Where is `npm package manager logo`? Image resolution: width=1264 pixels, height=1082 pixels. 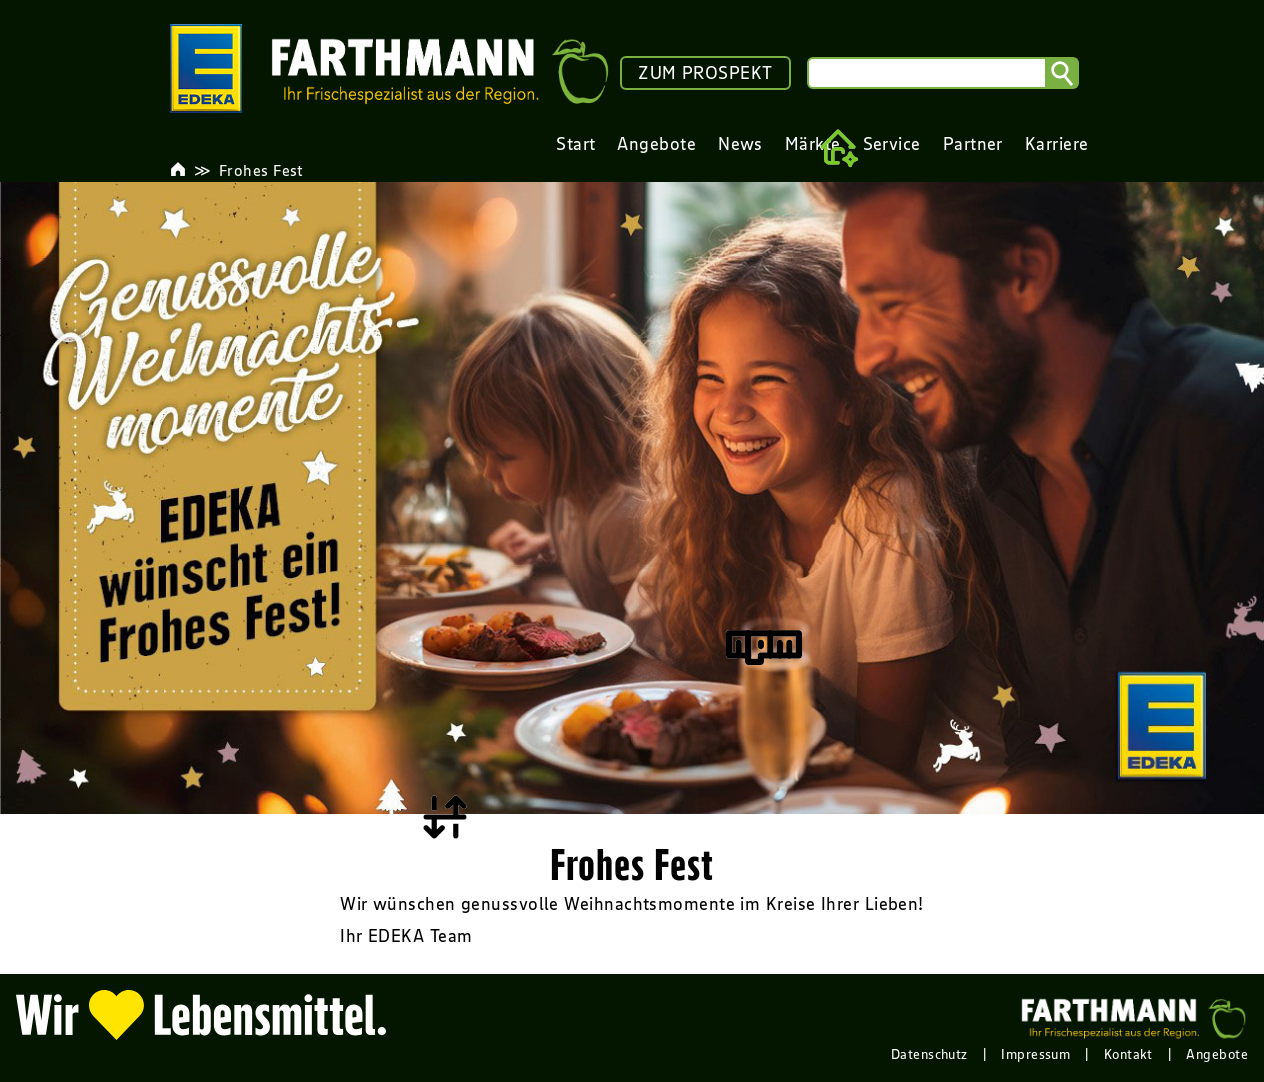
npm package manager logo is located at coordinates (764, 646).